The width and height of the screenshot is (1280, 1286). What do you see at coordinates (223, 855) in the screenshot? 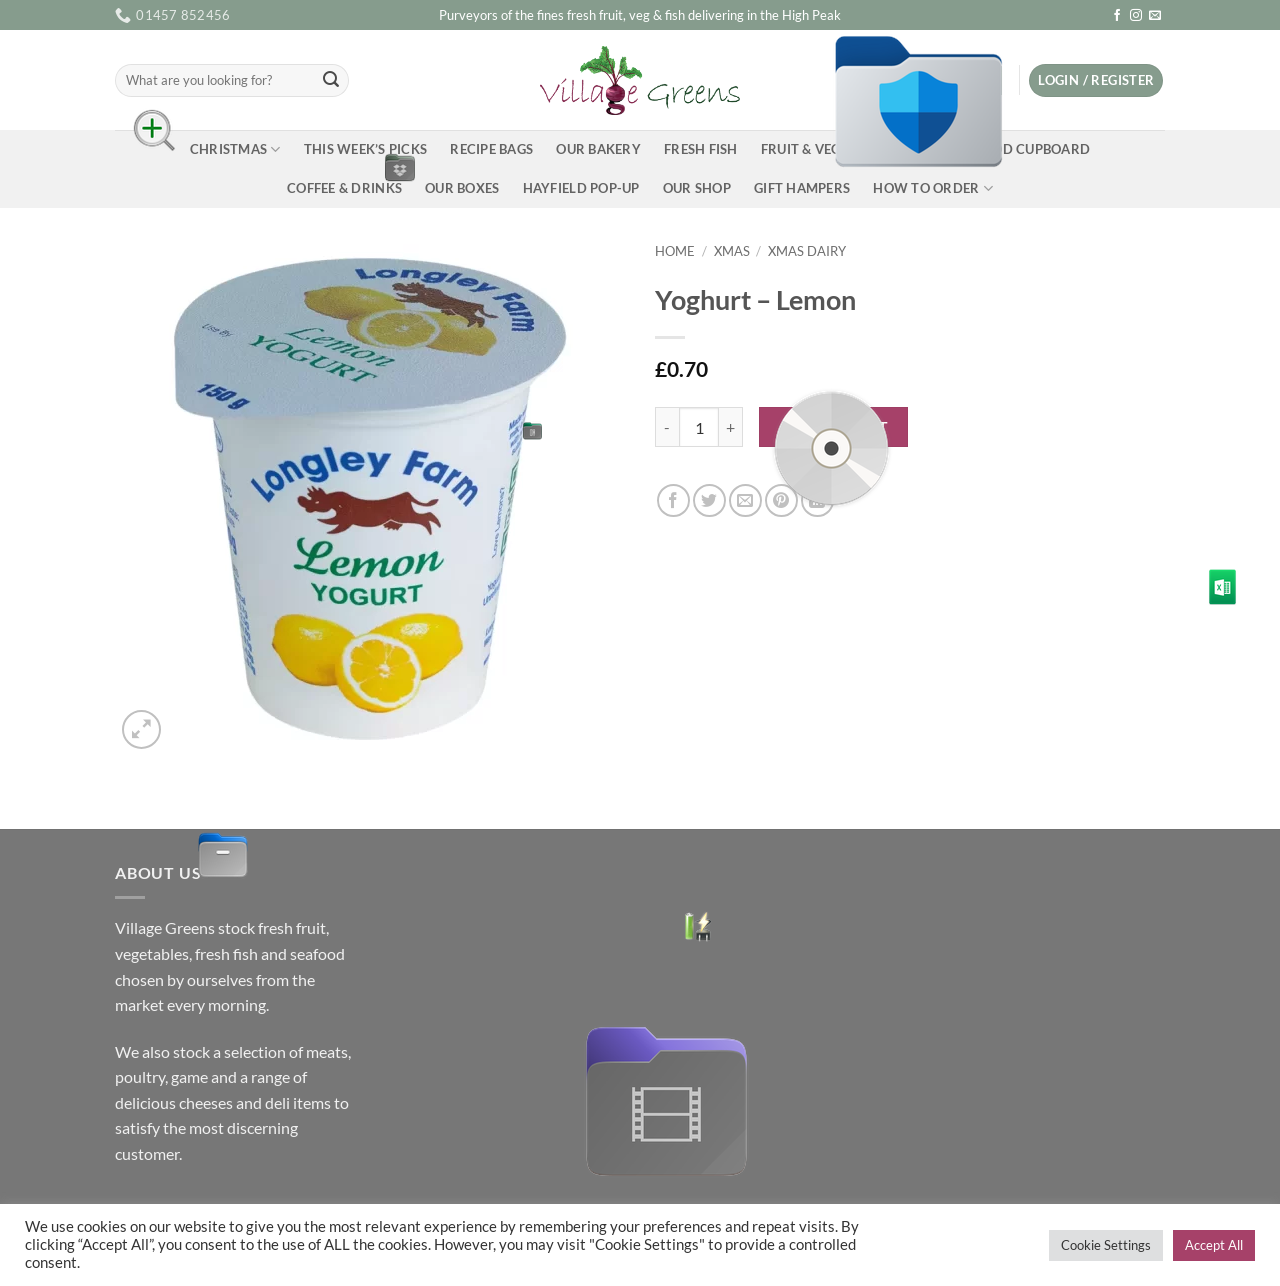
I see `open the nautilus file manager` at bounding box center [223, 855].